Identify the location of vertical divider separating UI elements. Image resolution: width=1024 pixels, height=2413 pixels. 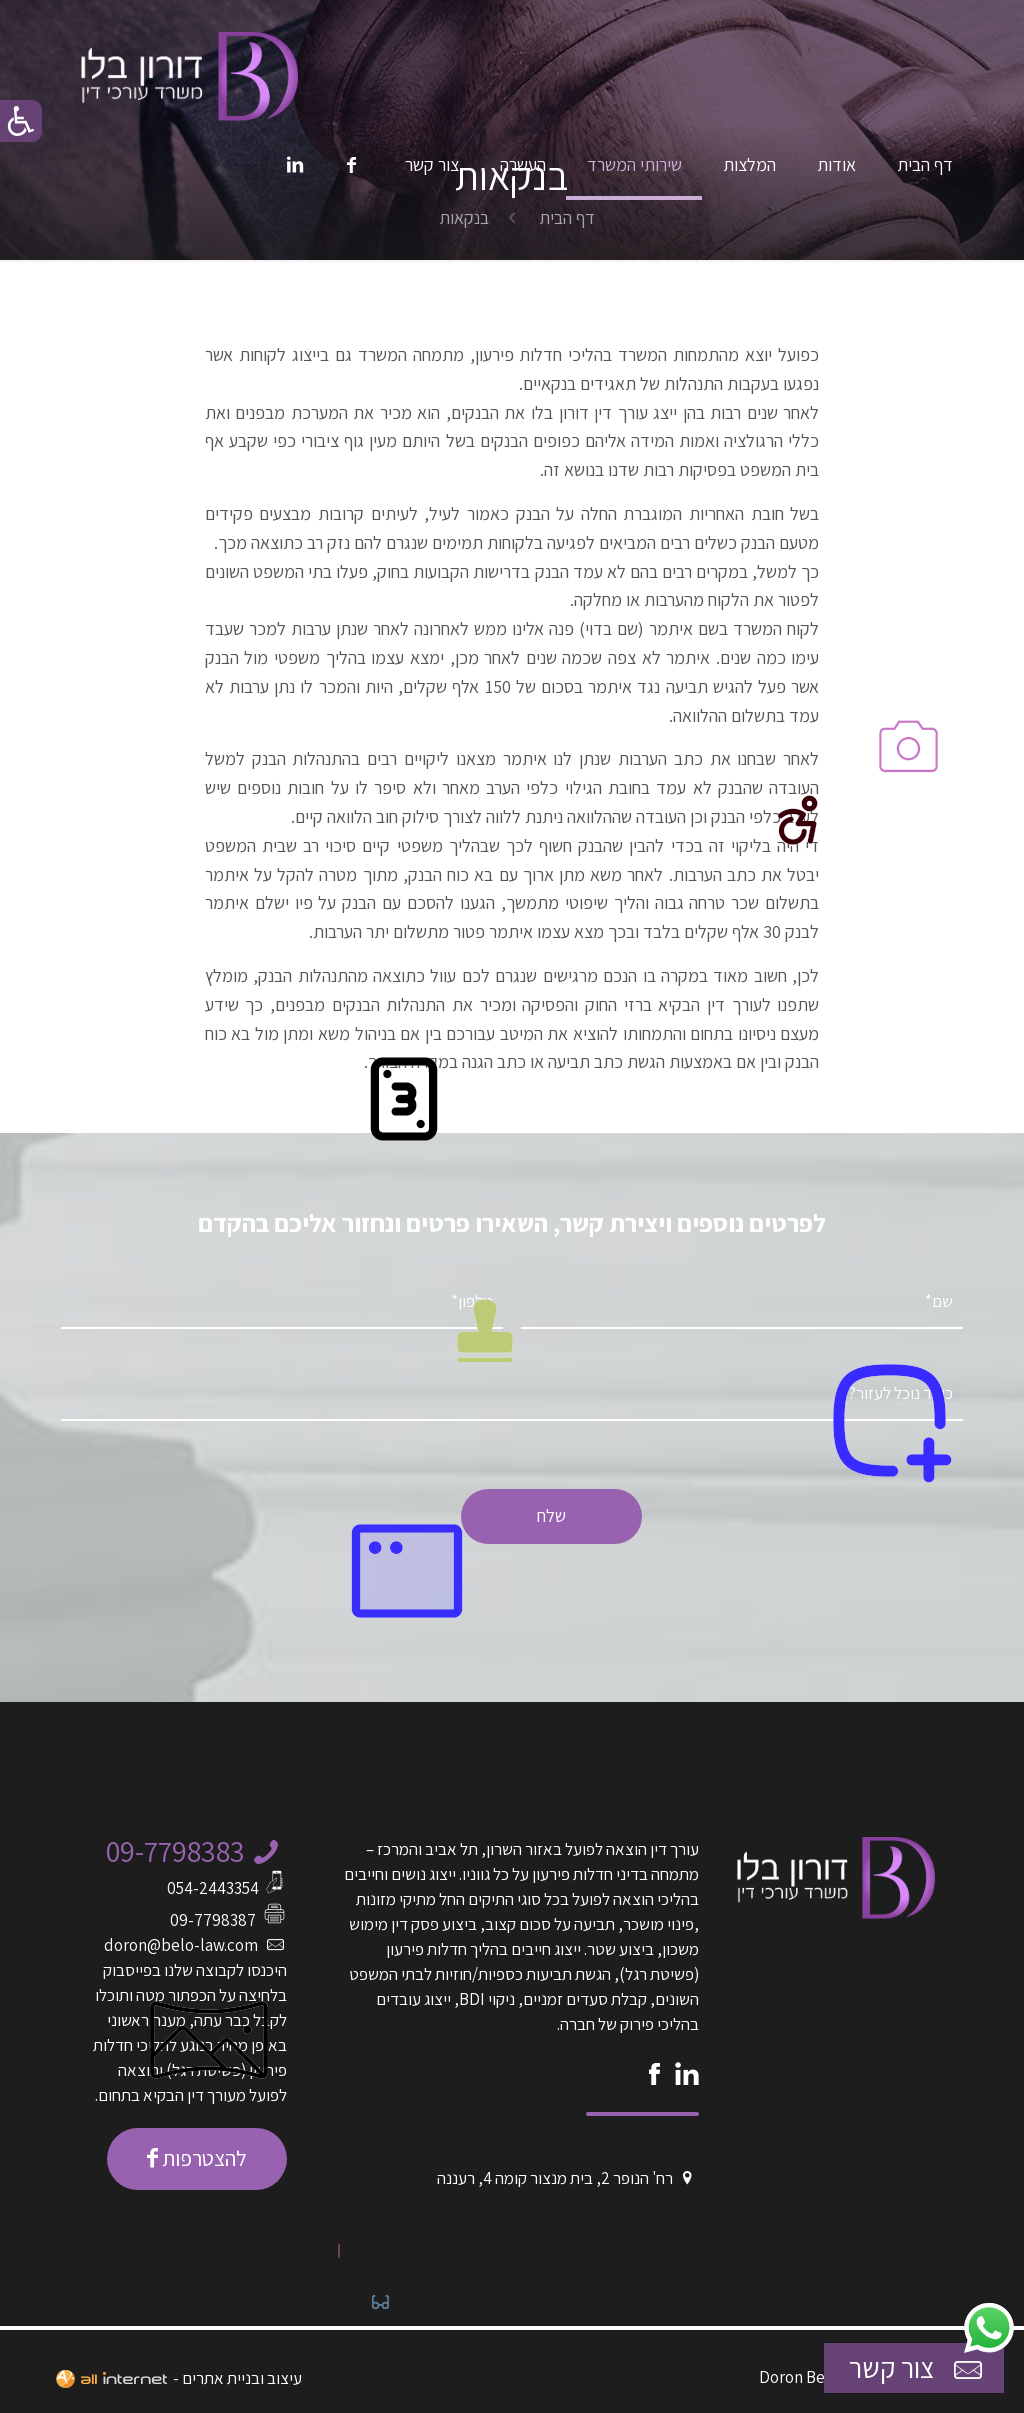
(339, 2251).